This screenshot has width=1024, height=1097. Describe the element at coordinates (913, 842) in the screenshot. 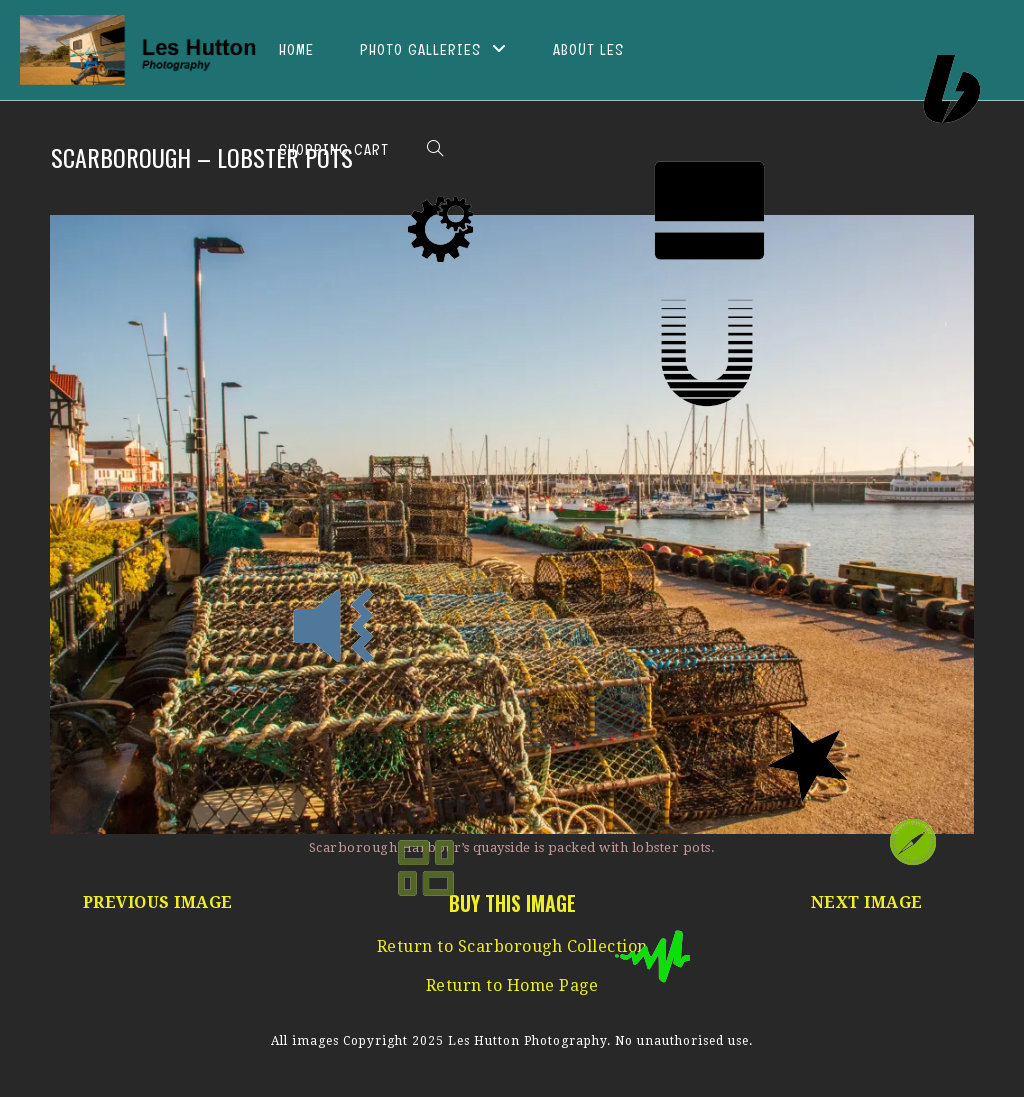

I see `open Safari web browser` at that location.